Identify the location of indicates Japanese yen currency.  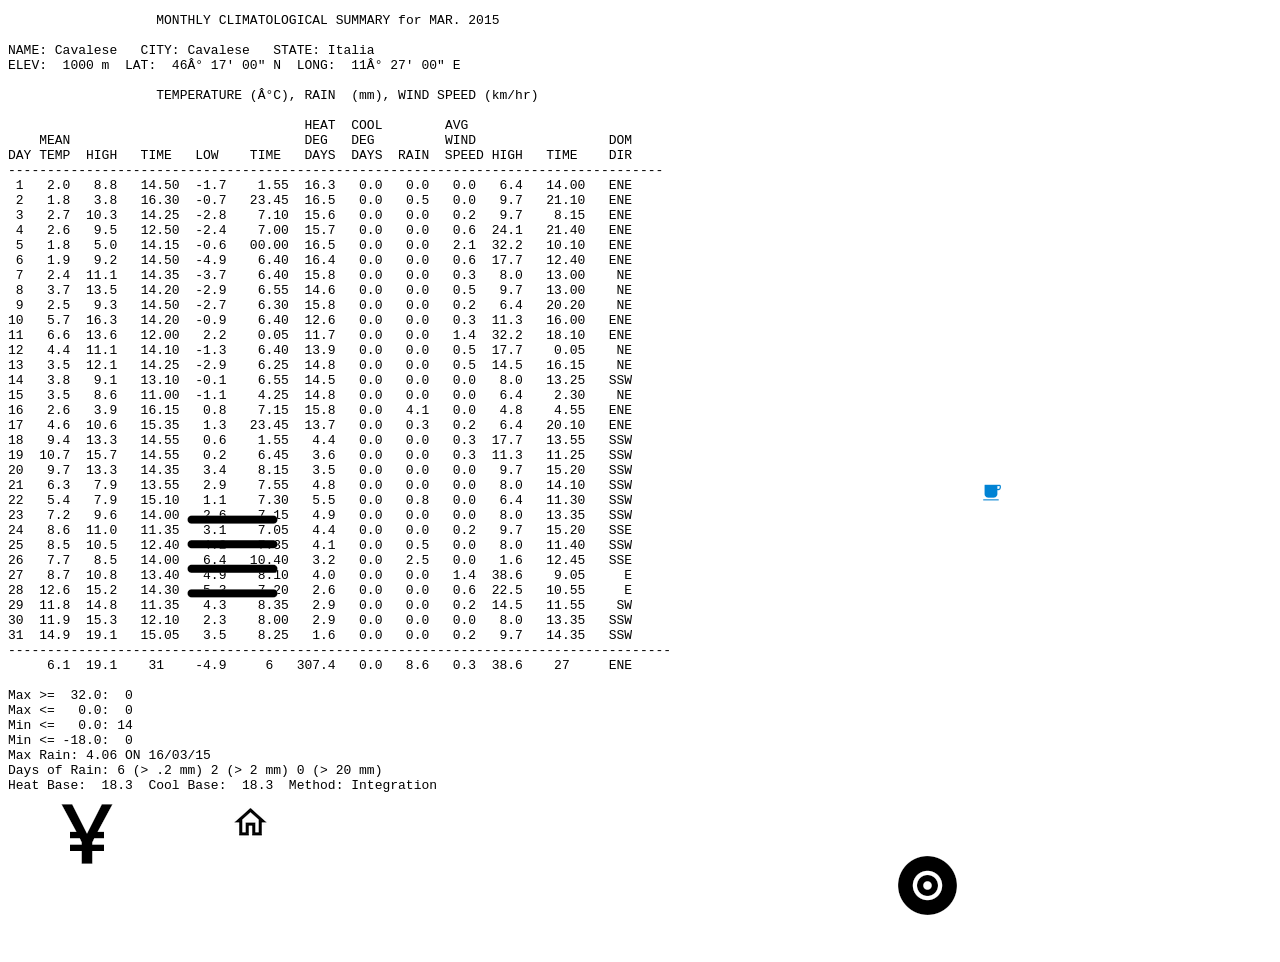
(87, 834).